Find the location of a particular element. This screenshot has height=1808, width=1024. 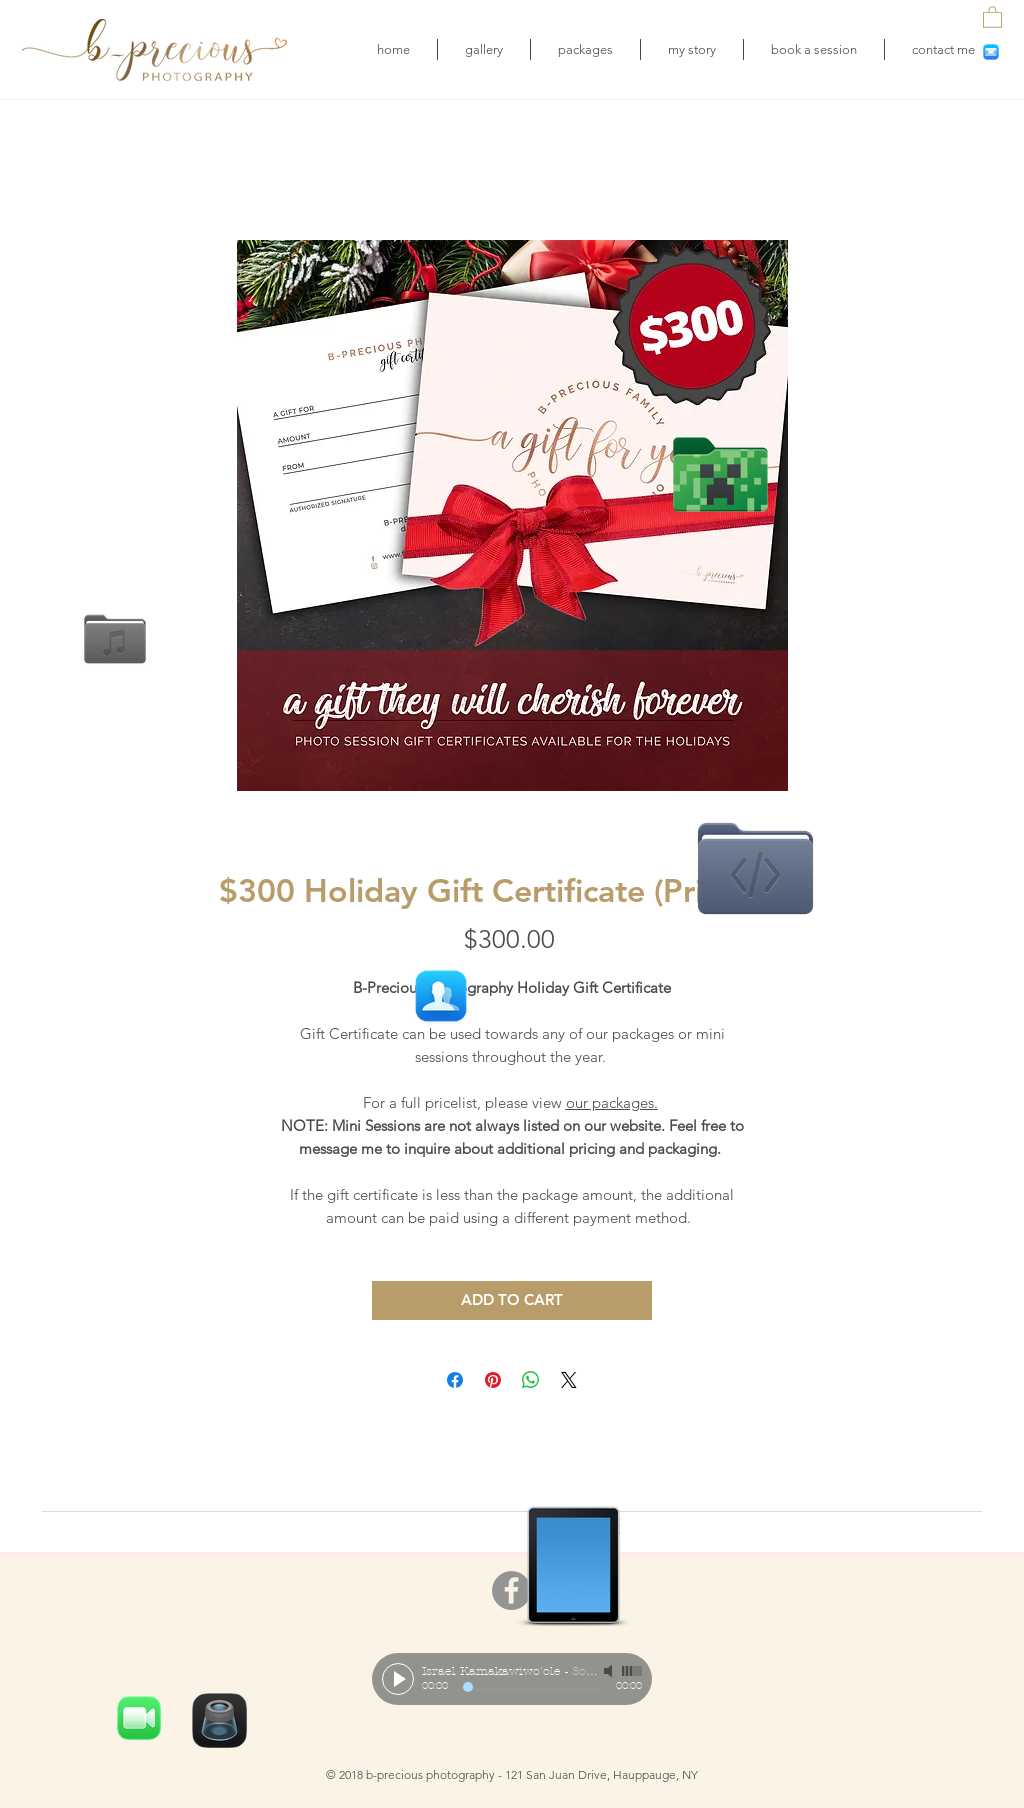

access contacts or user directory is located at coordinates (441, 996).